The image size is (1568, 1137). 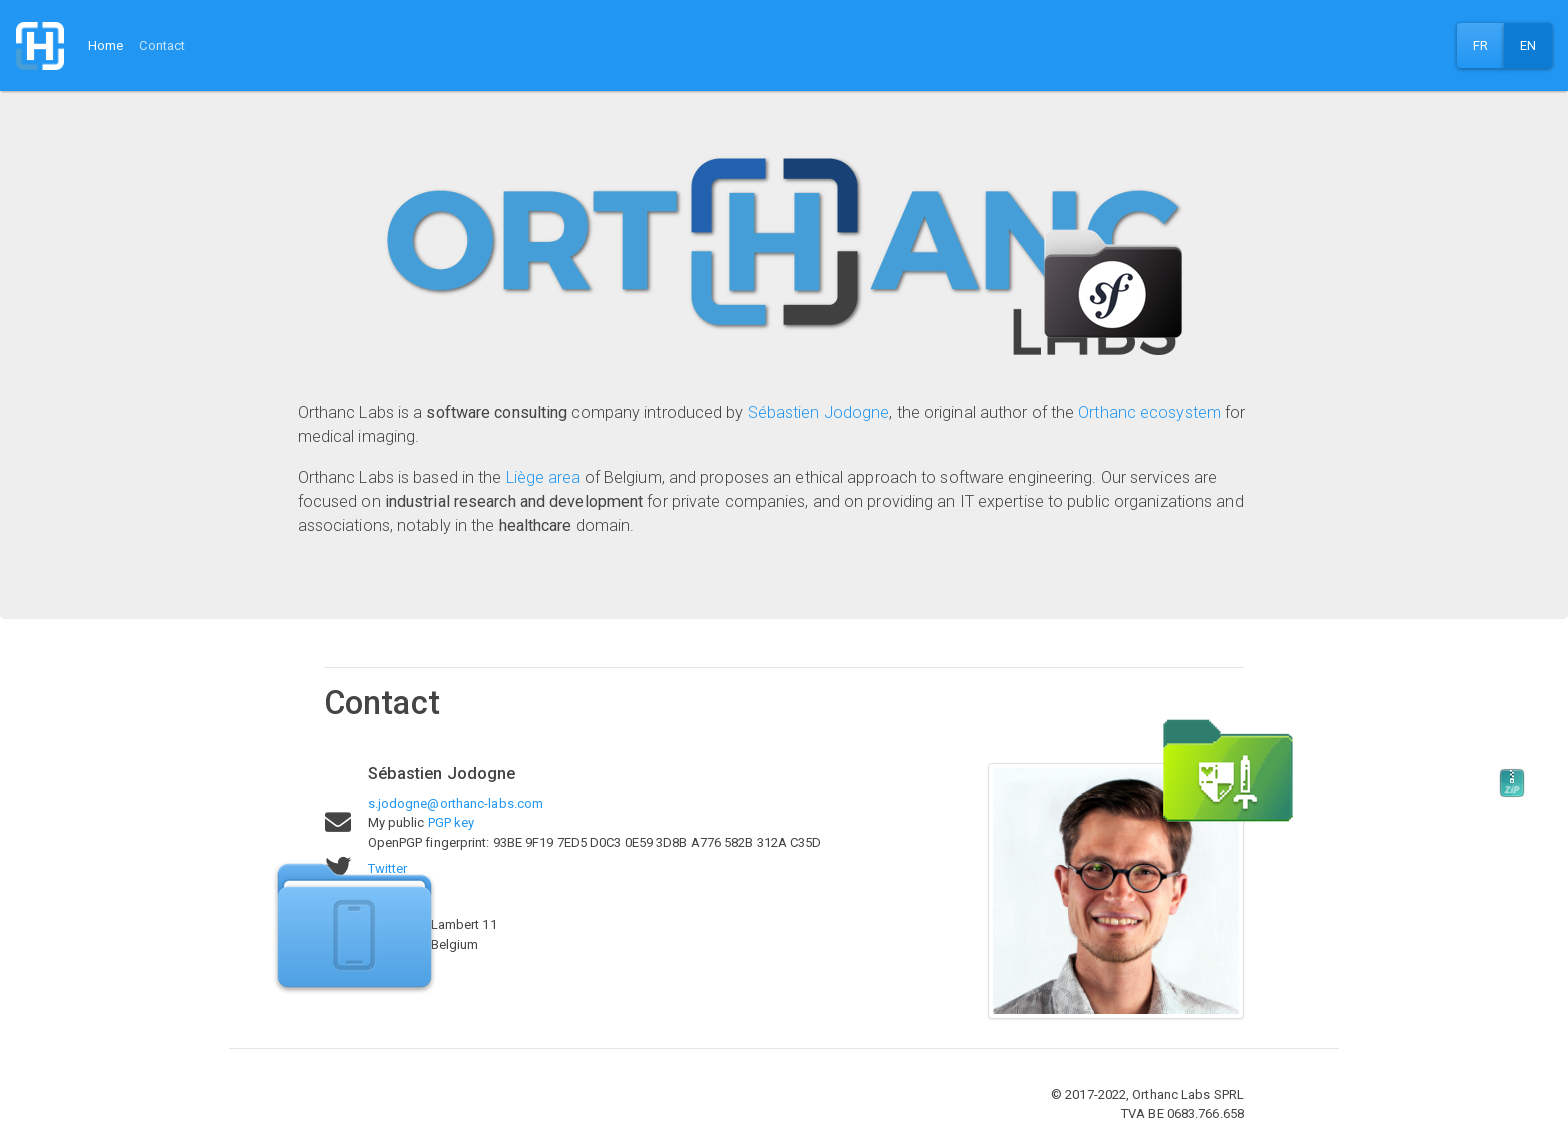 I want to click on open symfony project folder, so click(x=1112, y=287).